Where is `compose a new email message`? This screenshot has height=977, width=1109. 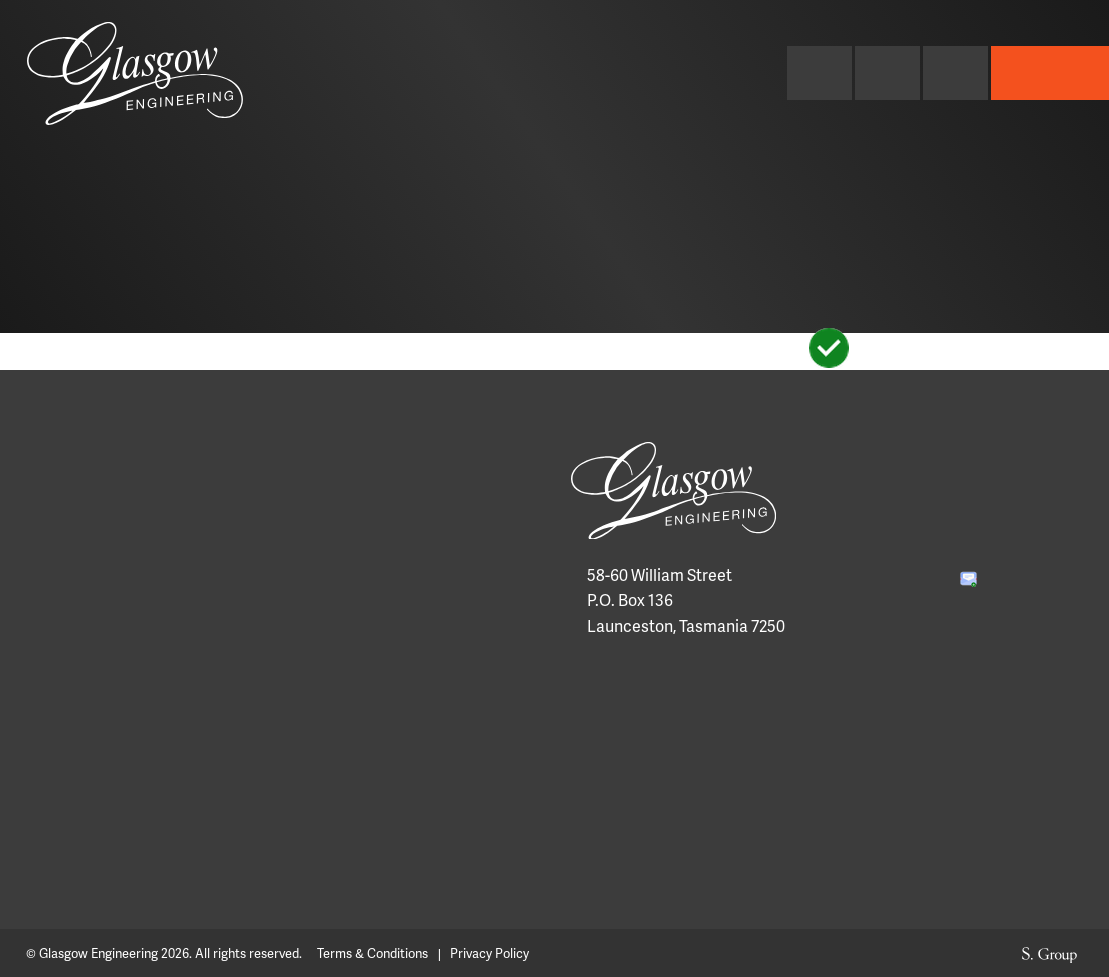 compose a new email message is located at coordinates (968, 578).